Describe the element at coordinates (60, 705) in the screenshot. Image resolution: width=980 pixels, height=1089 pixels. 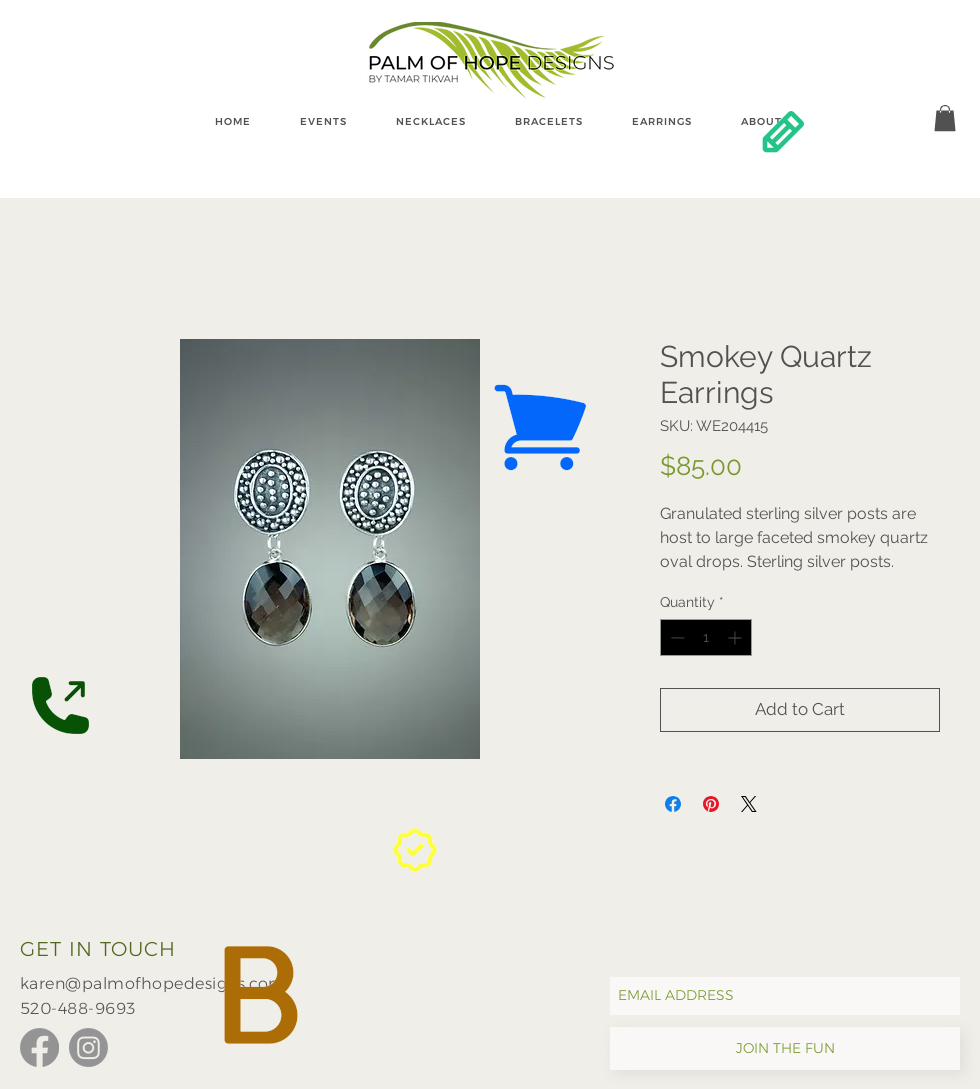
I see `make an outgoing call` at that location.